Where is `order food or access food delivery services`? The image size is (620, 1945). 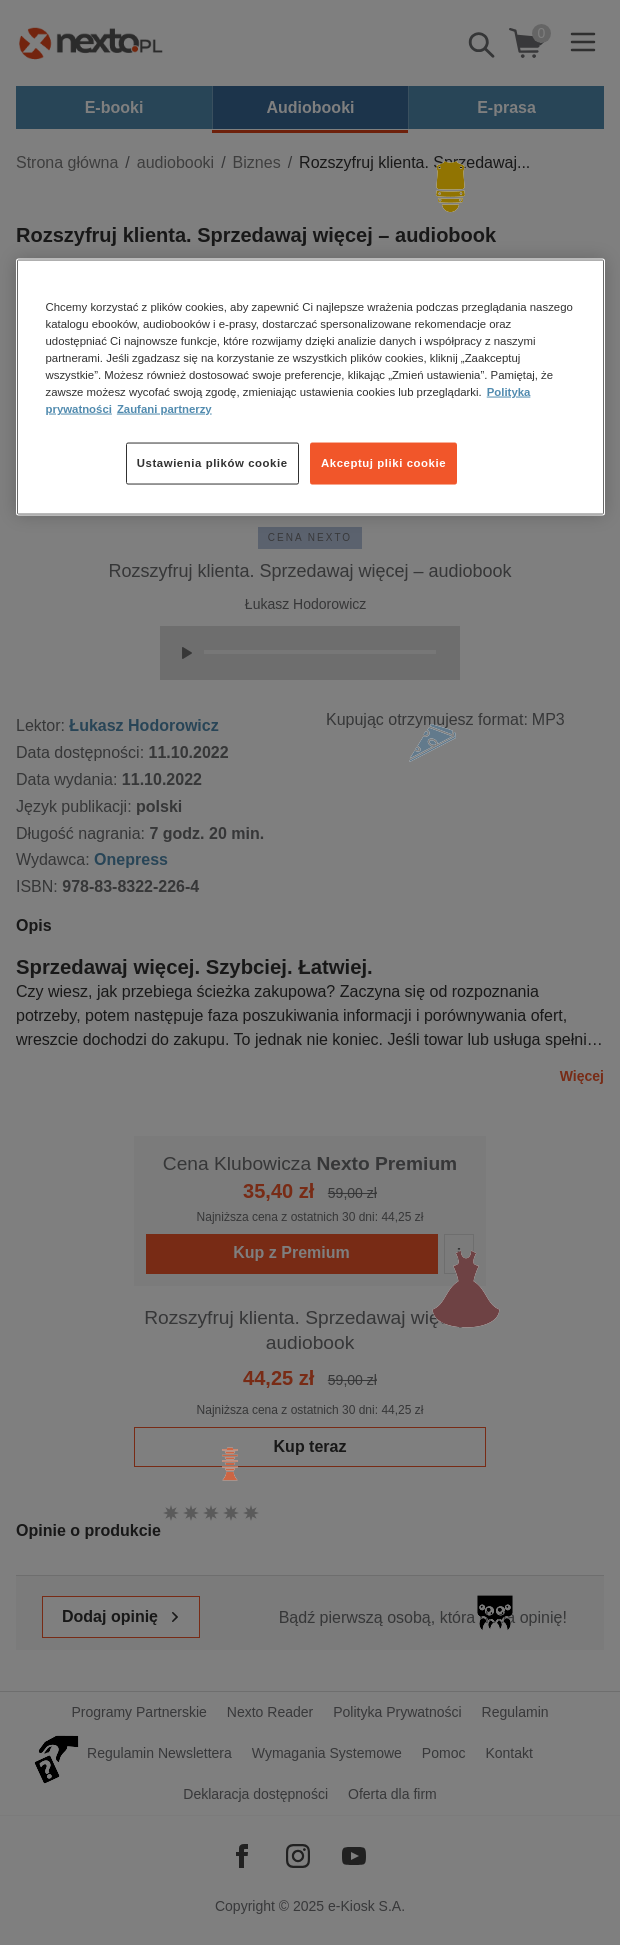 order food or access food delivery services is located at coordinates (432, 742).